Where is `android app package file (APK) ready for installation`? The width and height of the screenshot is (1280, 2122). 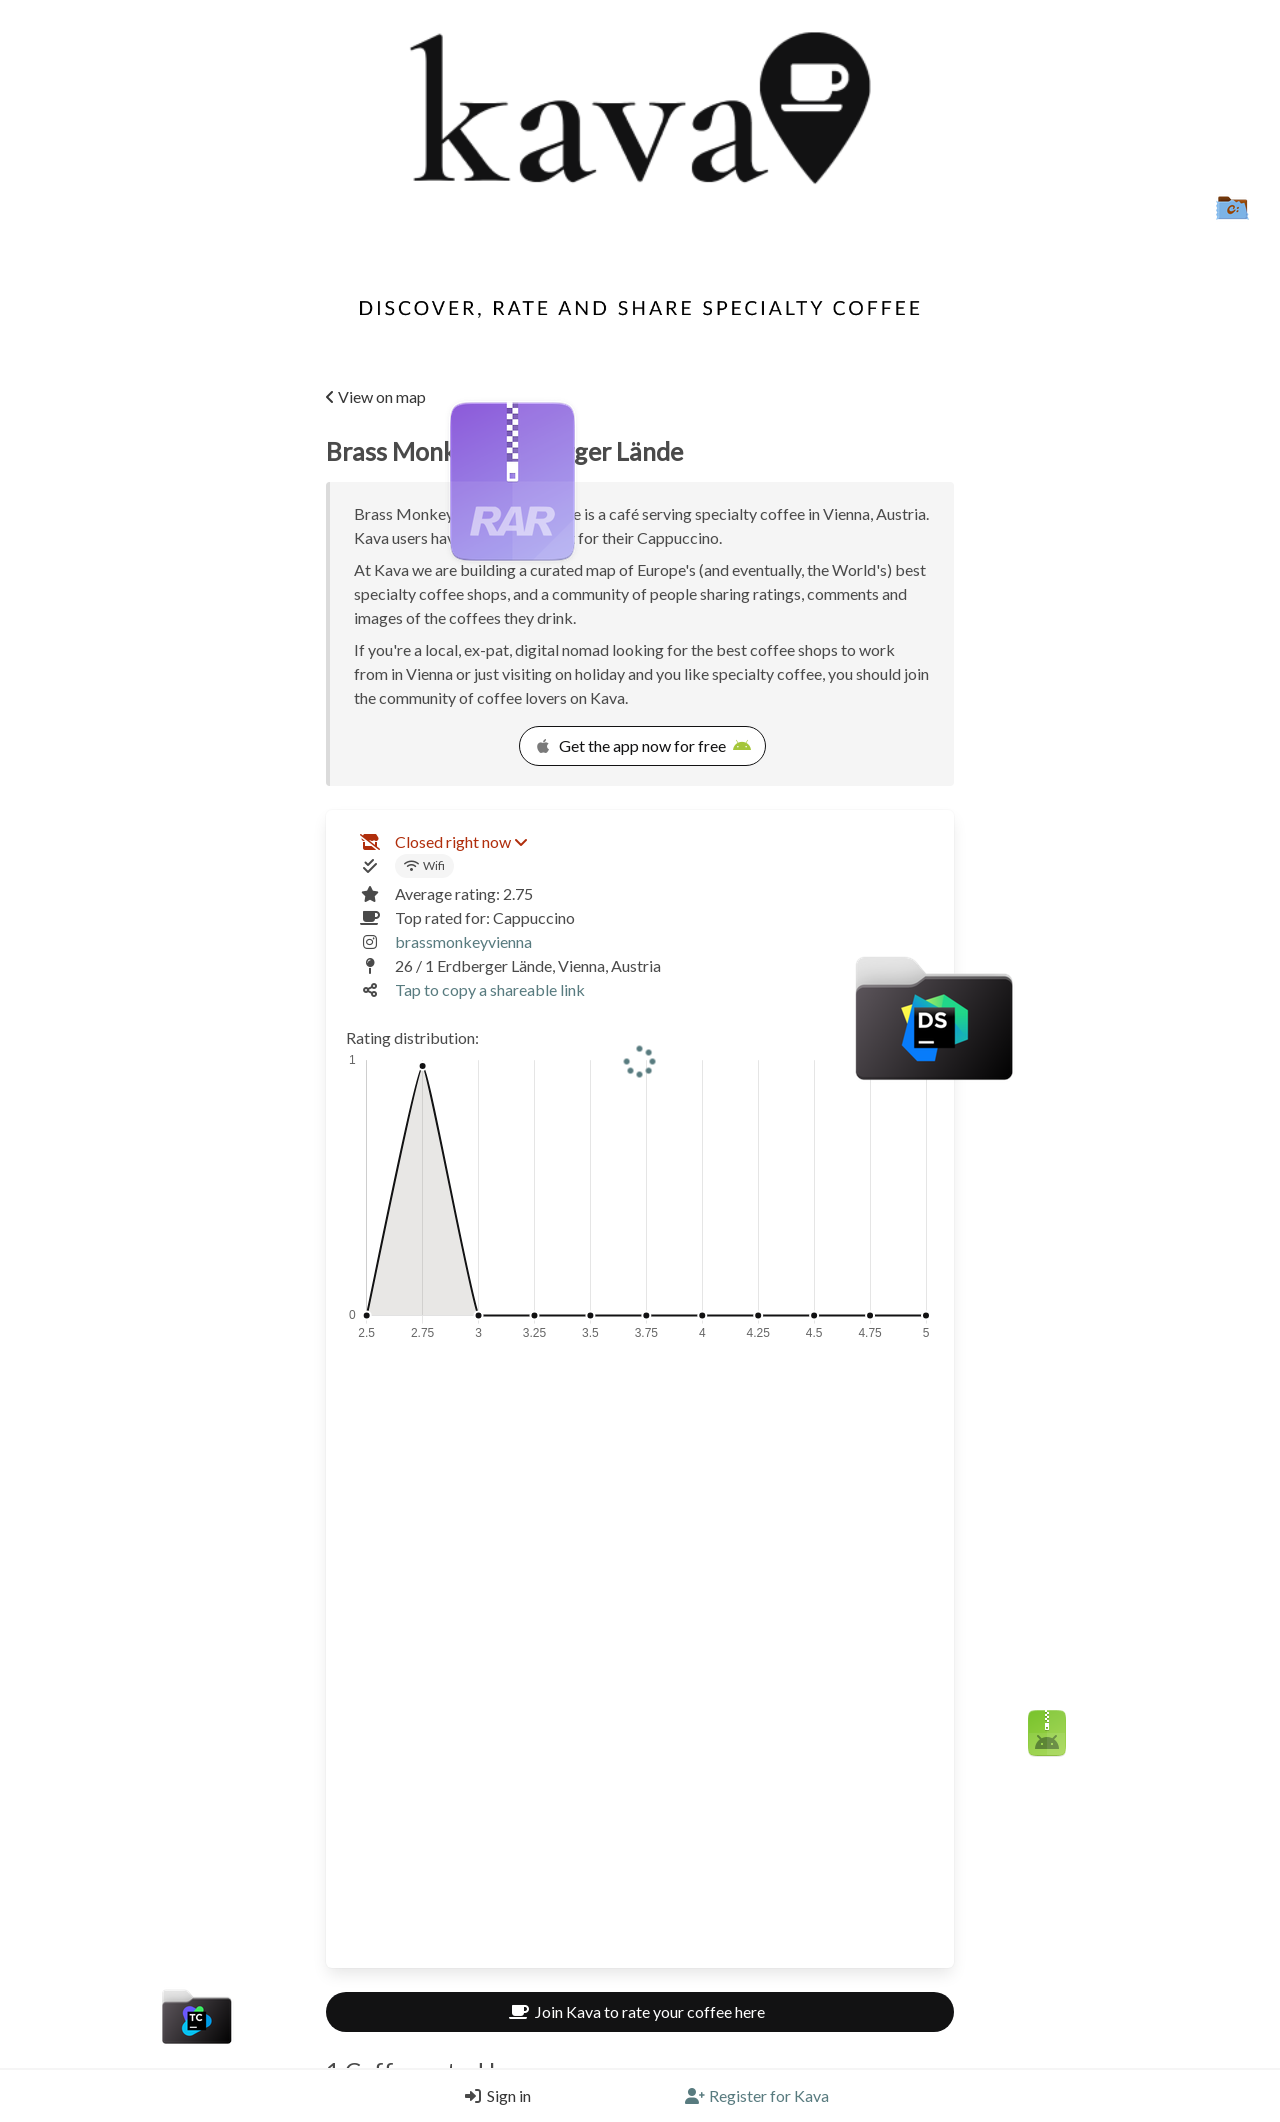
android app package file (APK) ready for installation is located at coordinates (1047, 1733).